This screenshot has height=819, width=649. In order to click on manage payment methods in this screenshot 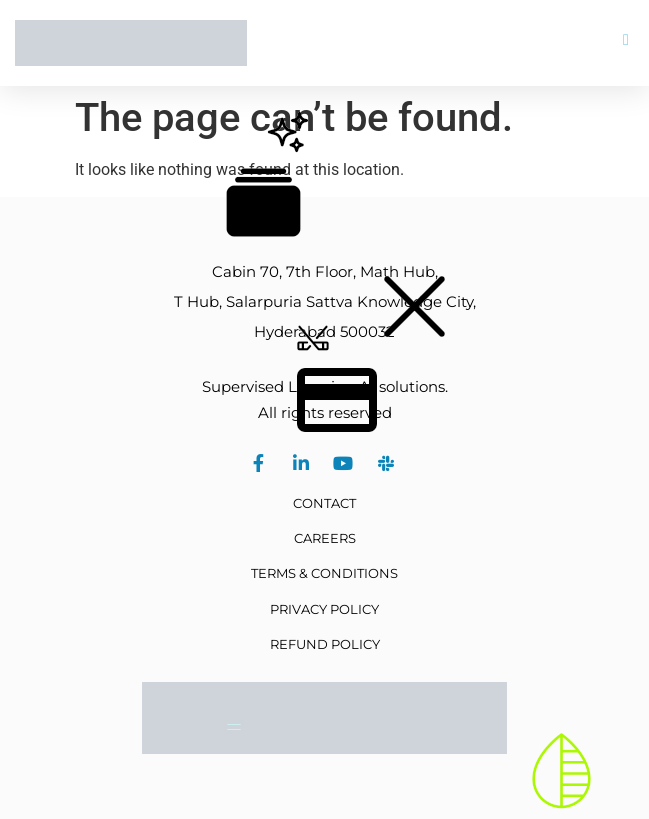, I will do `click(337, 400)`.